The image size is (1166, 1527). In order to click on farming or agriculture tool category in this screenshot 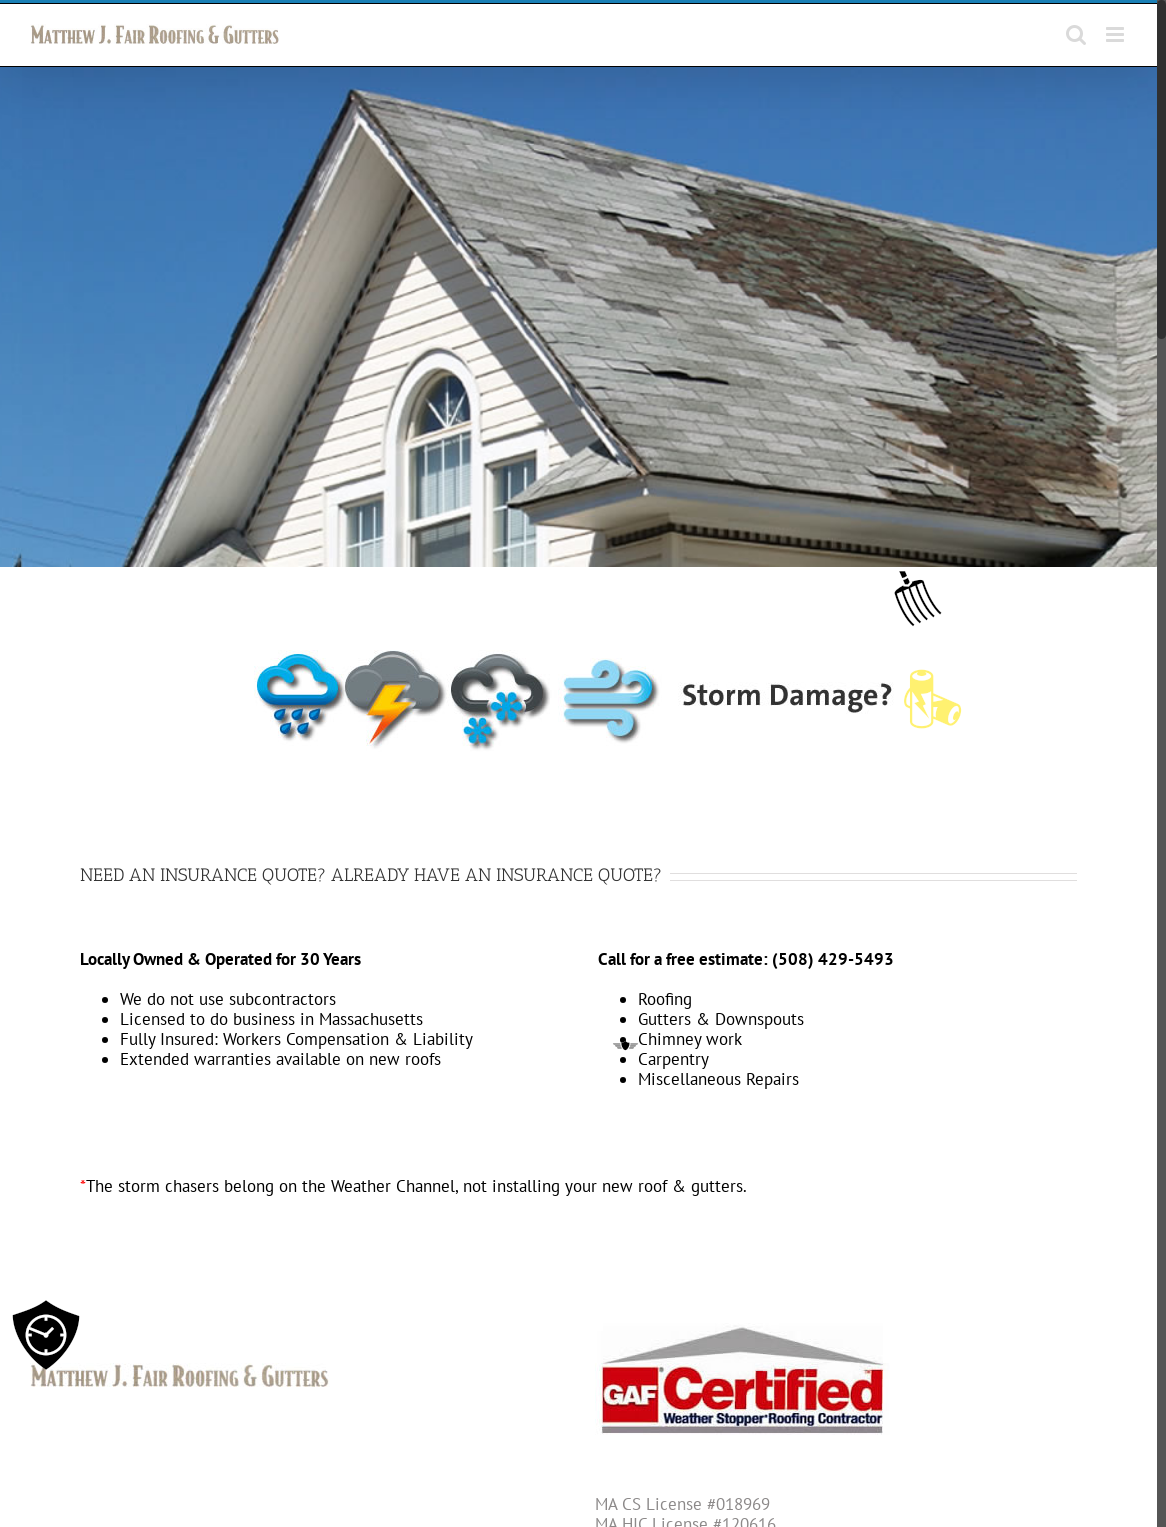, I will do `click(916, 598)`.